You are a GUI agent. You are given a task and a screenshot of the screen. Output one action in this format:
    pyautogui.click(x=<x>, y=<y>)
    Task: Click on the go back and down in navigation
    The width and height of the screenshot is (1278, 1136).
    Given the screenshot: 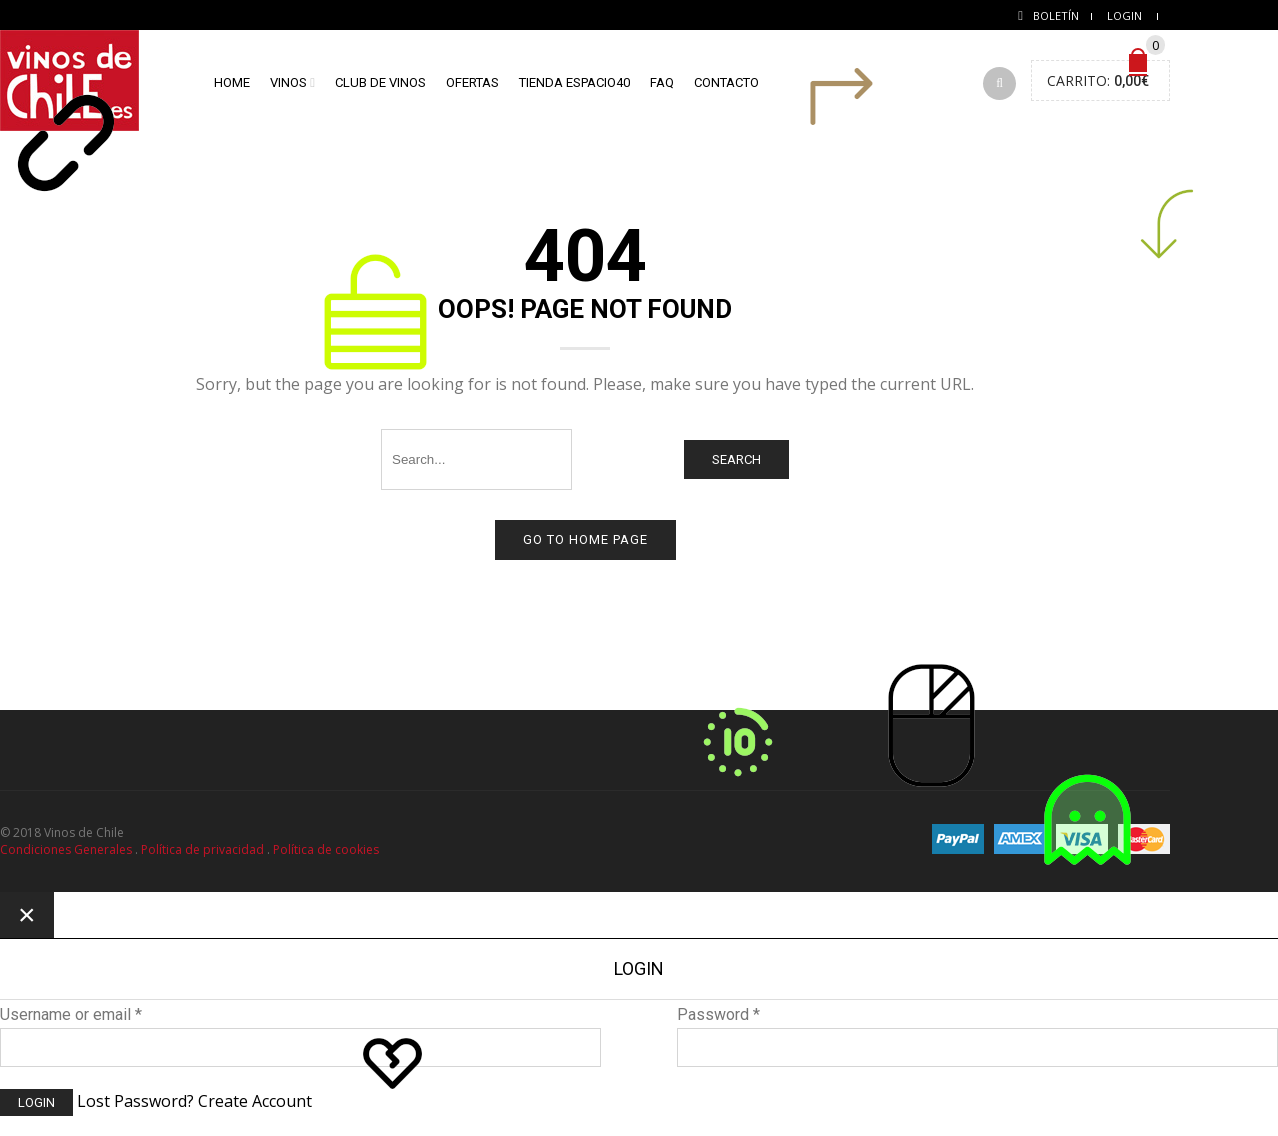 What is the action you would take?
    pyautogui.click(x=1167, y=224)
    